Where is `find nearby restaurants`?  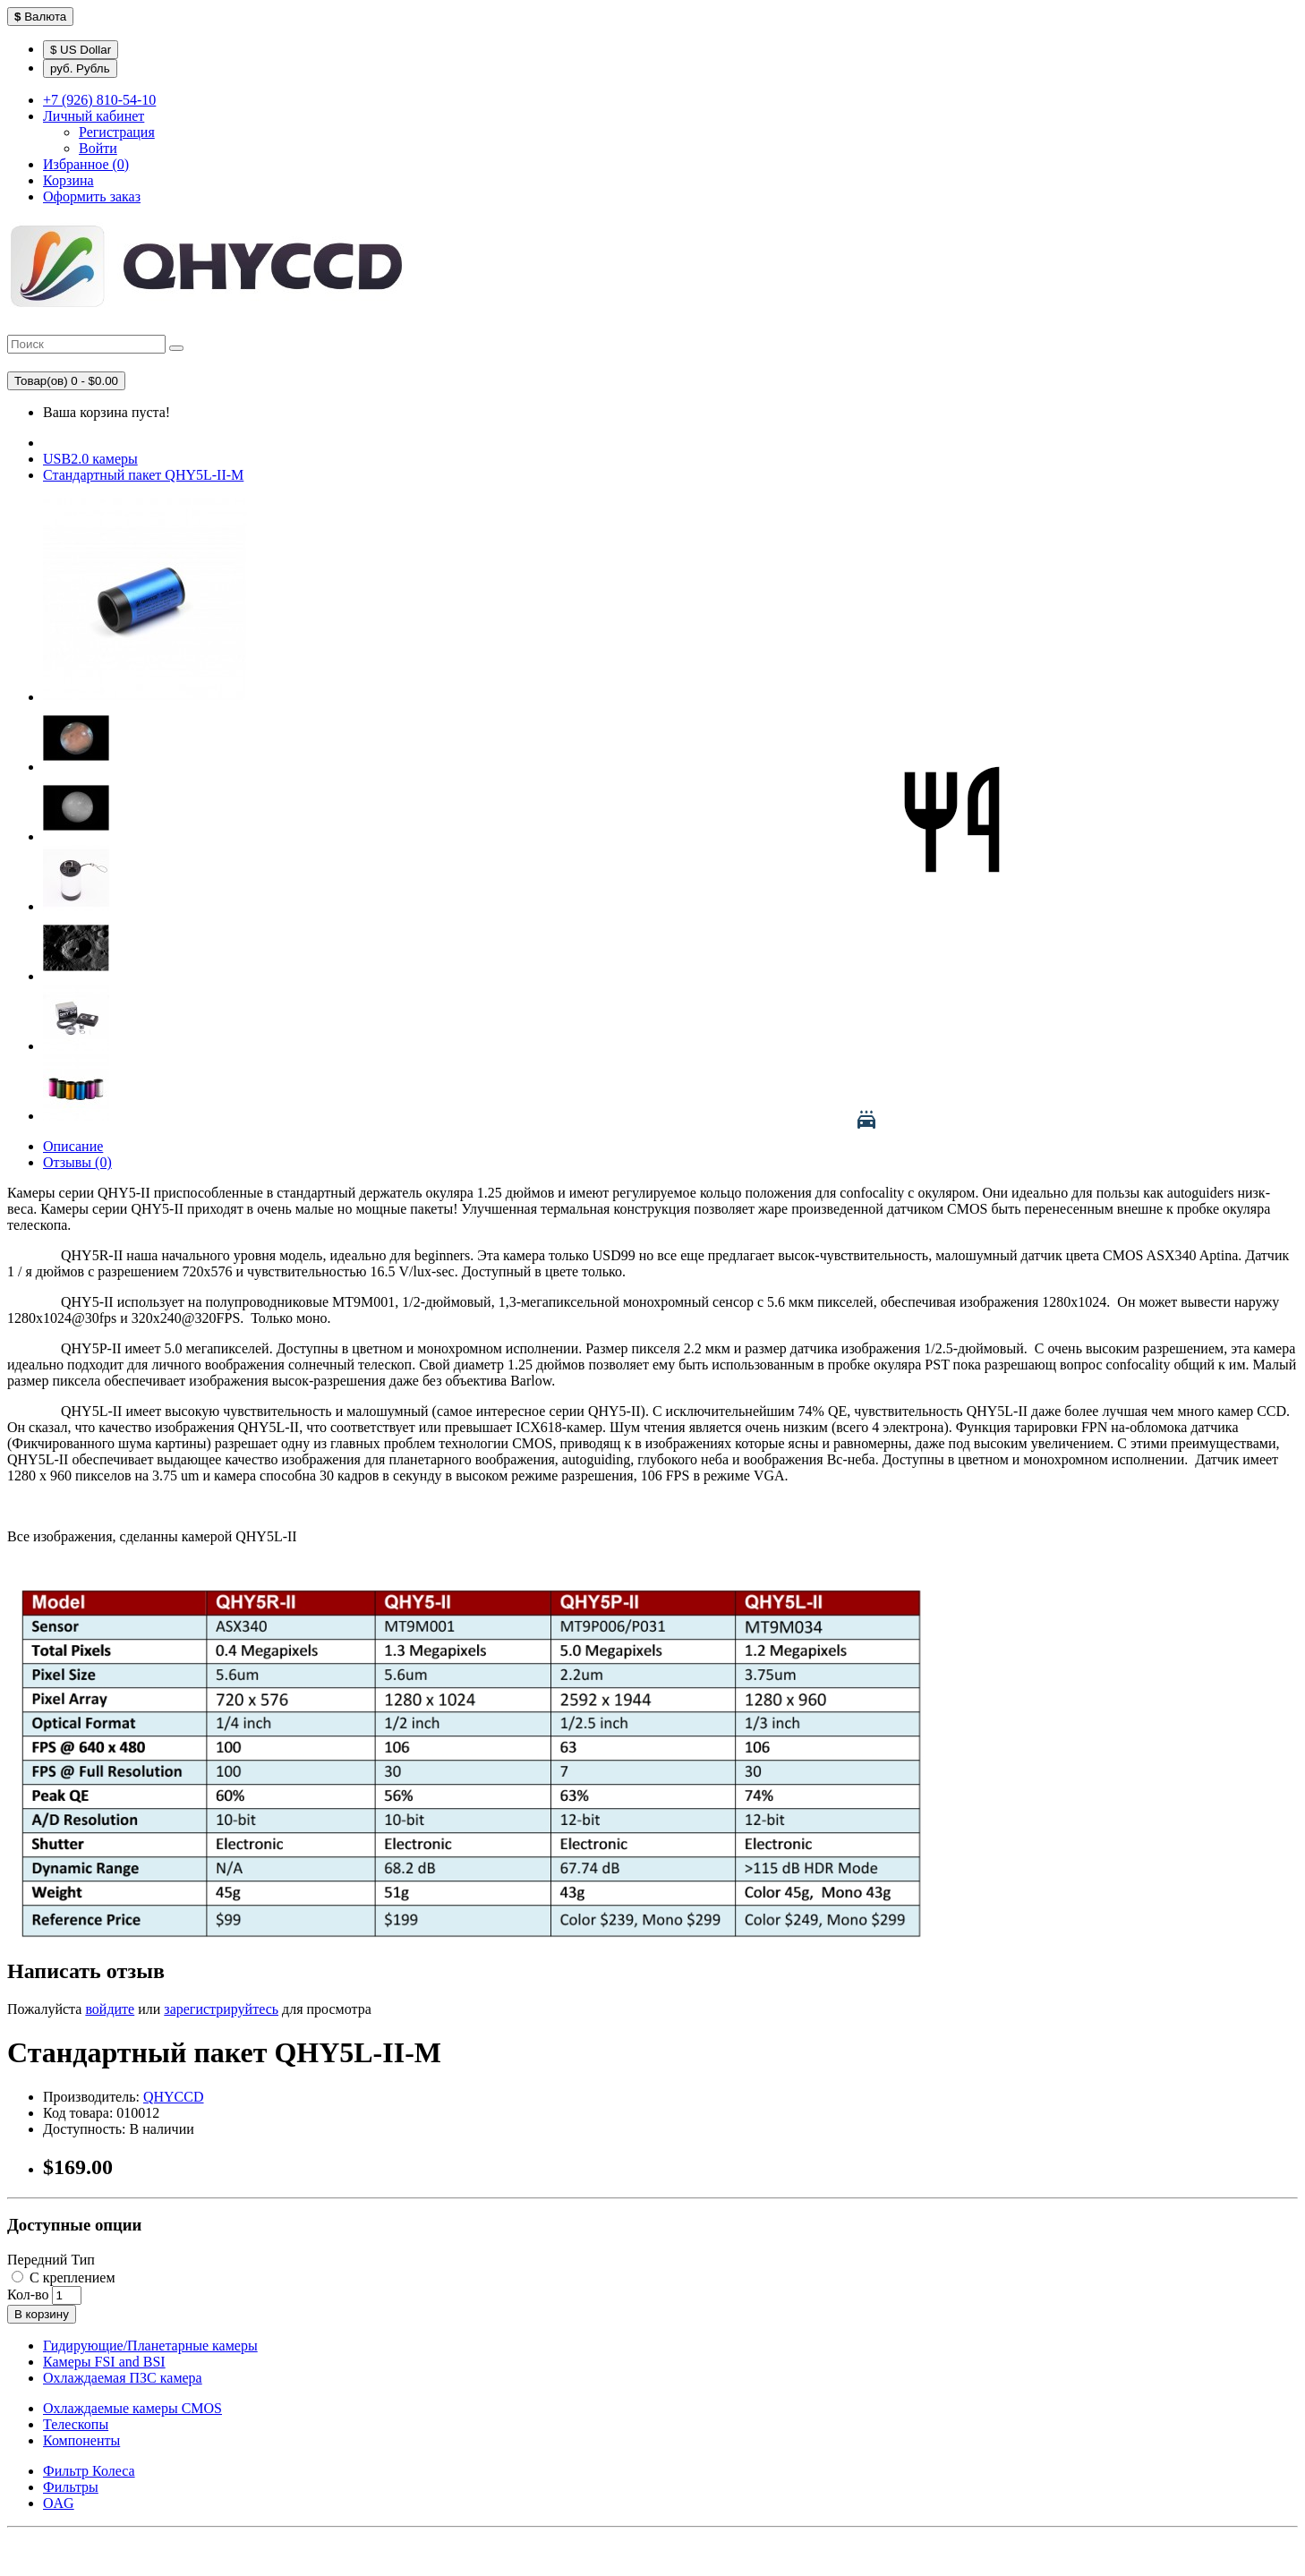
find nearby restaurants is located at coordinates (951, 819).